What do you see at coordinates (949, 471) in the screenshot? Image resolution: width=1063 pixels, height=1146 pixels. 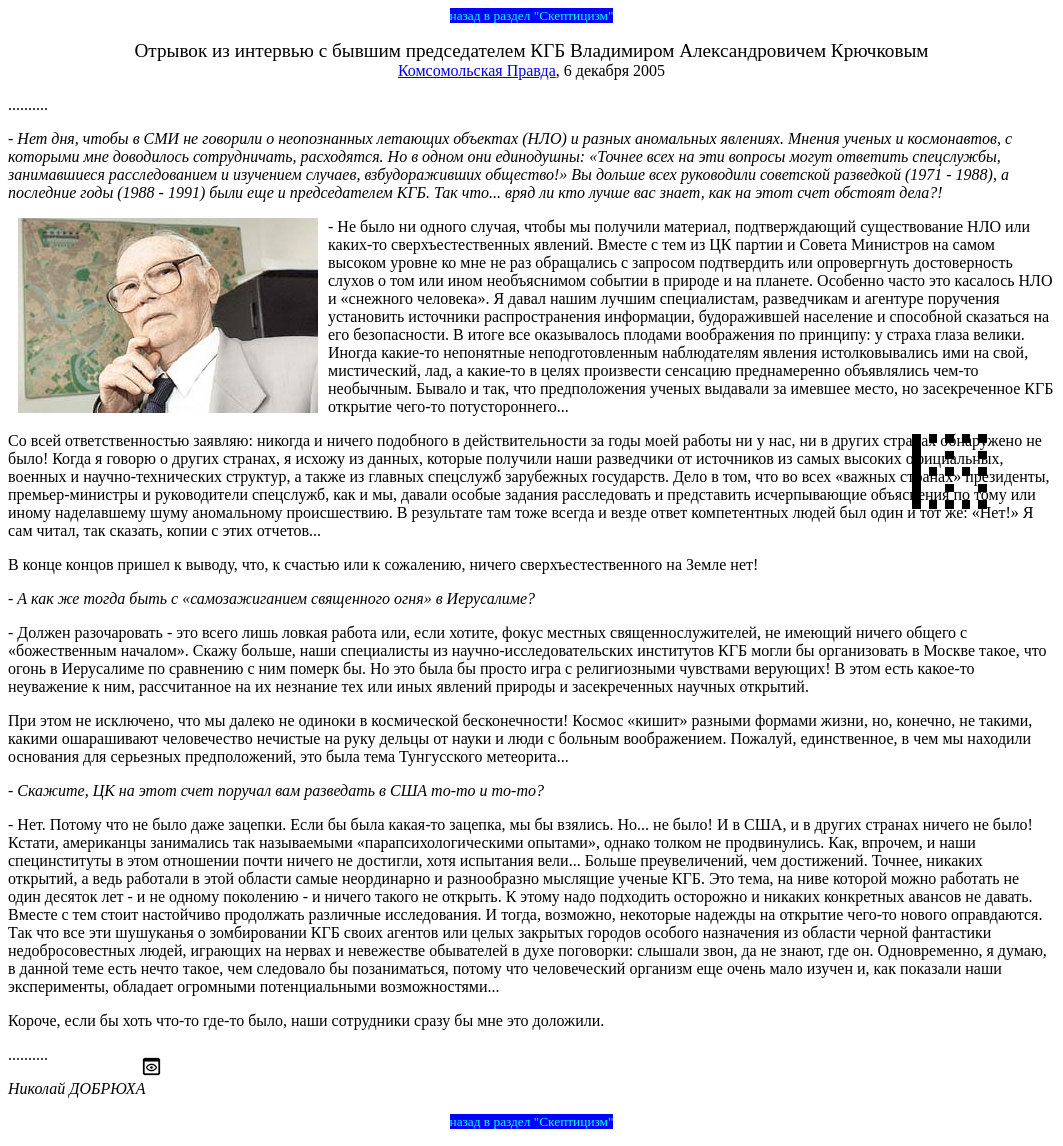 I see `apply border to left edge of cell or element` at bounding box center [949, 471].